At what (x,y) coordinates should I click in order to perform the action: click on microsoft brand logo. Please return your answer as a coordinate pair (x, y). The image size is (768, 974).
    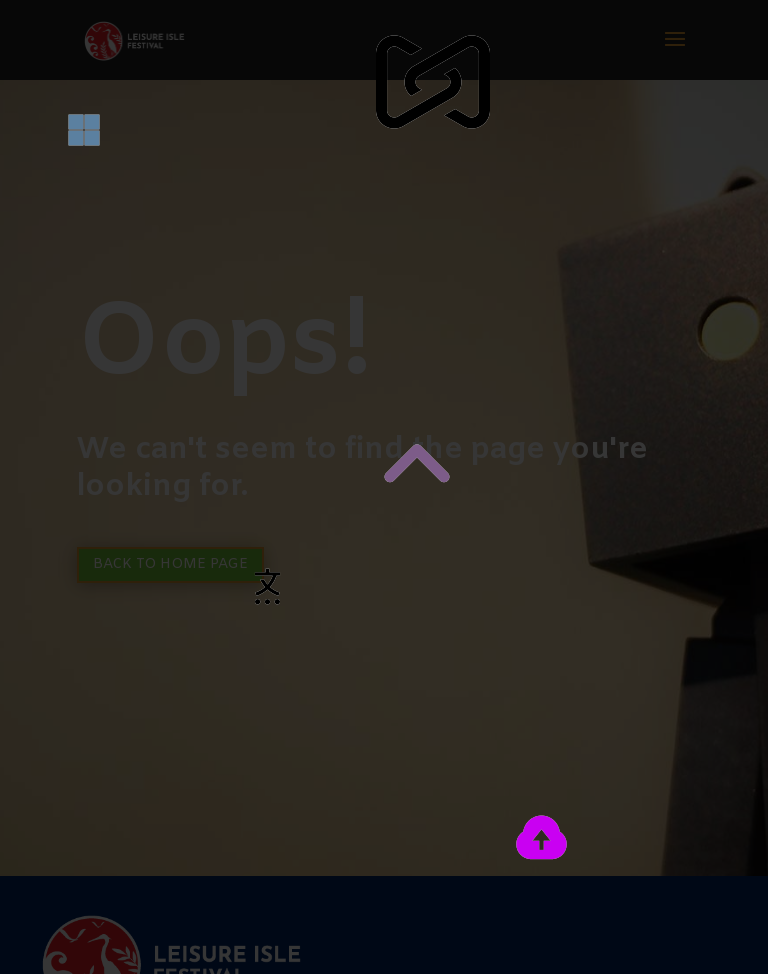
    Looking at the image, I should click on (84, 130).